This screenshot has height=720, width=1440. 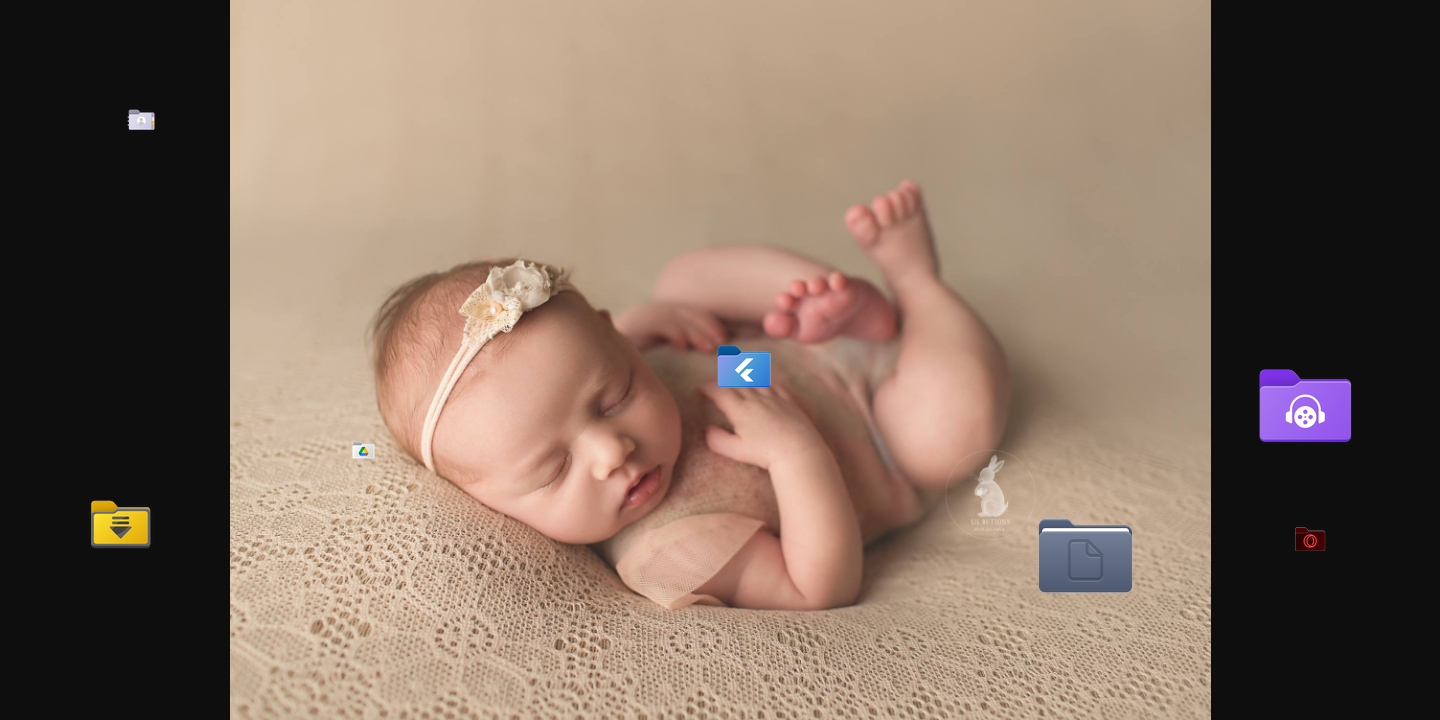 What do you see at coordinates (1085, 555) in the screenshot?
I see `open your documents folder` at bounding box center [1085, 555].